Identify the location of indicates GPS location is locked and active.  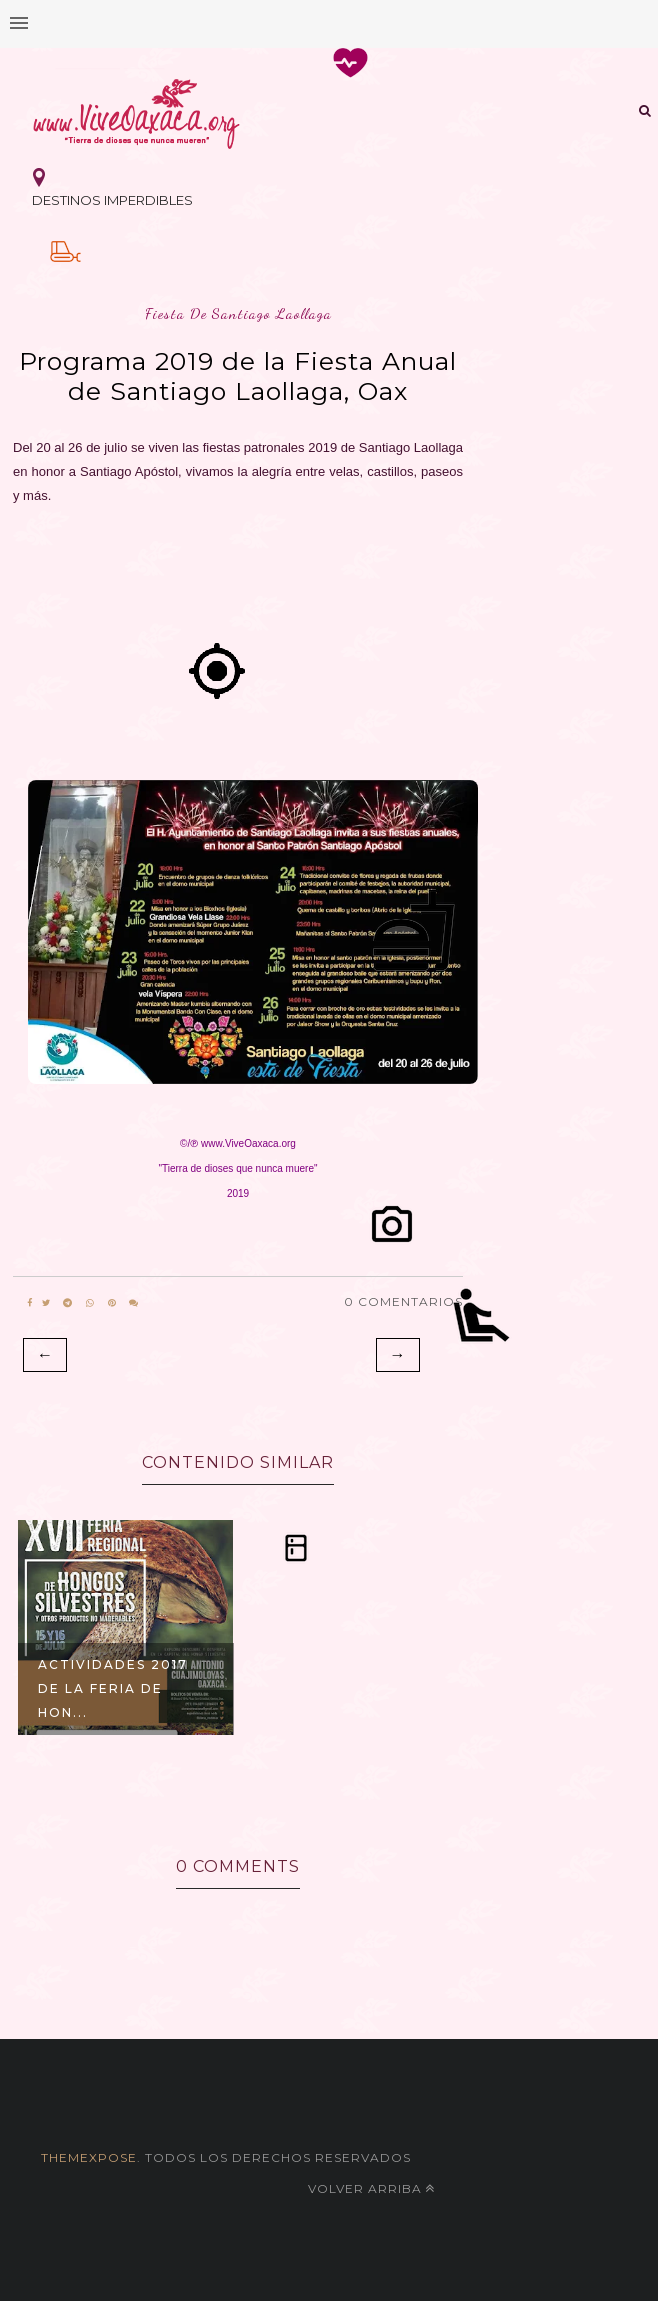
(217, 671).